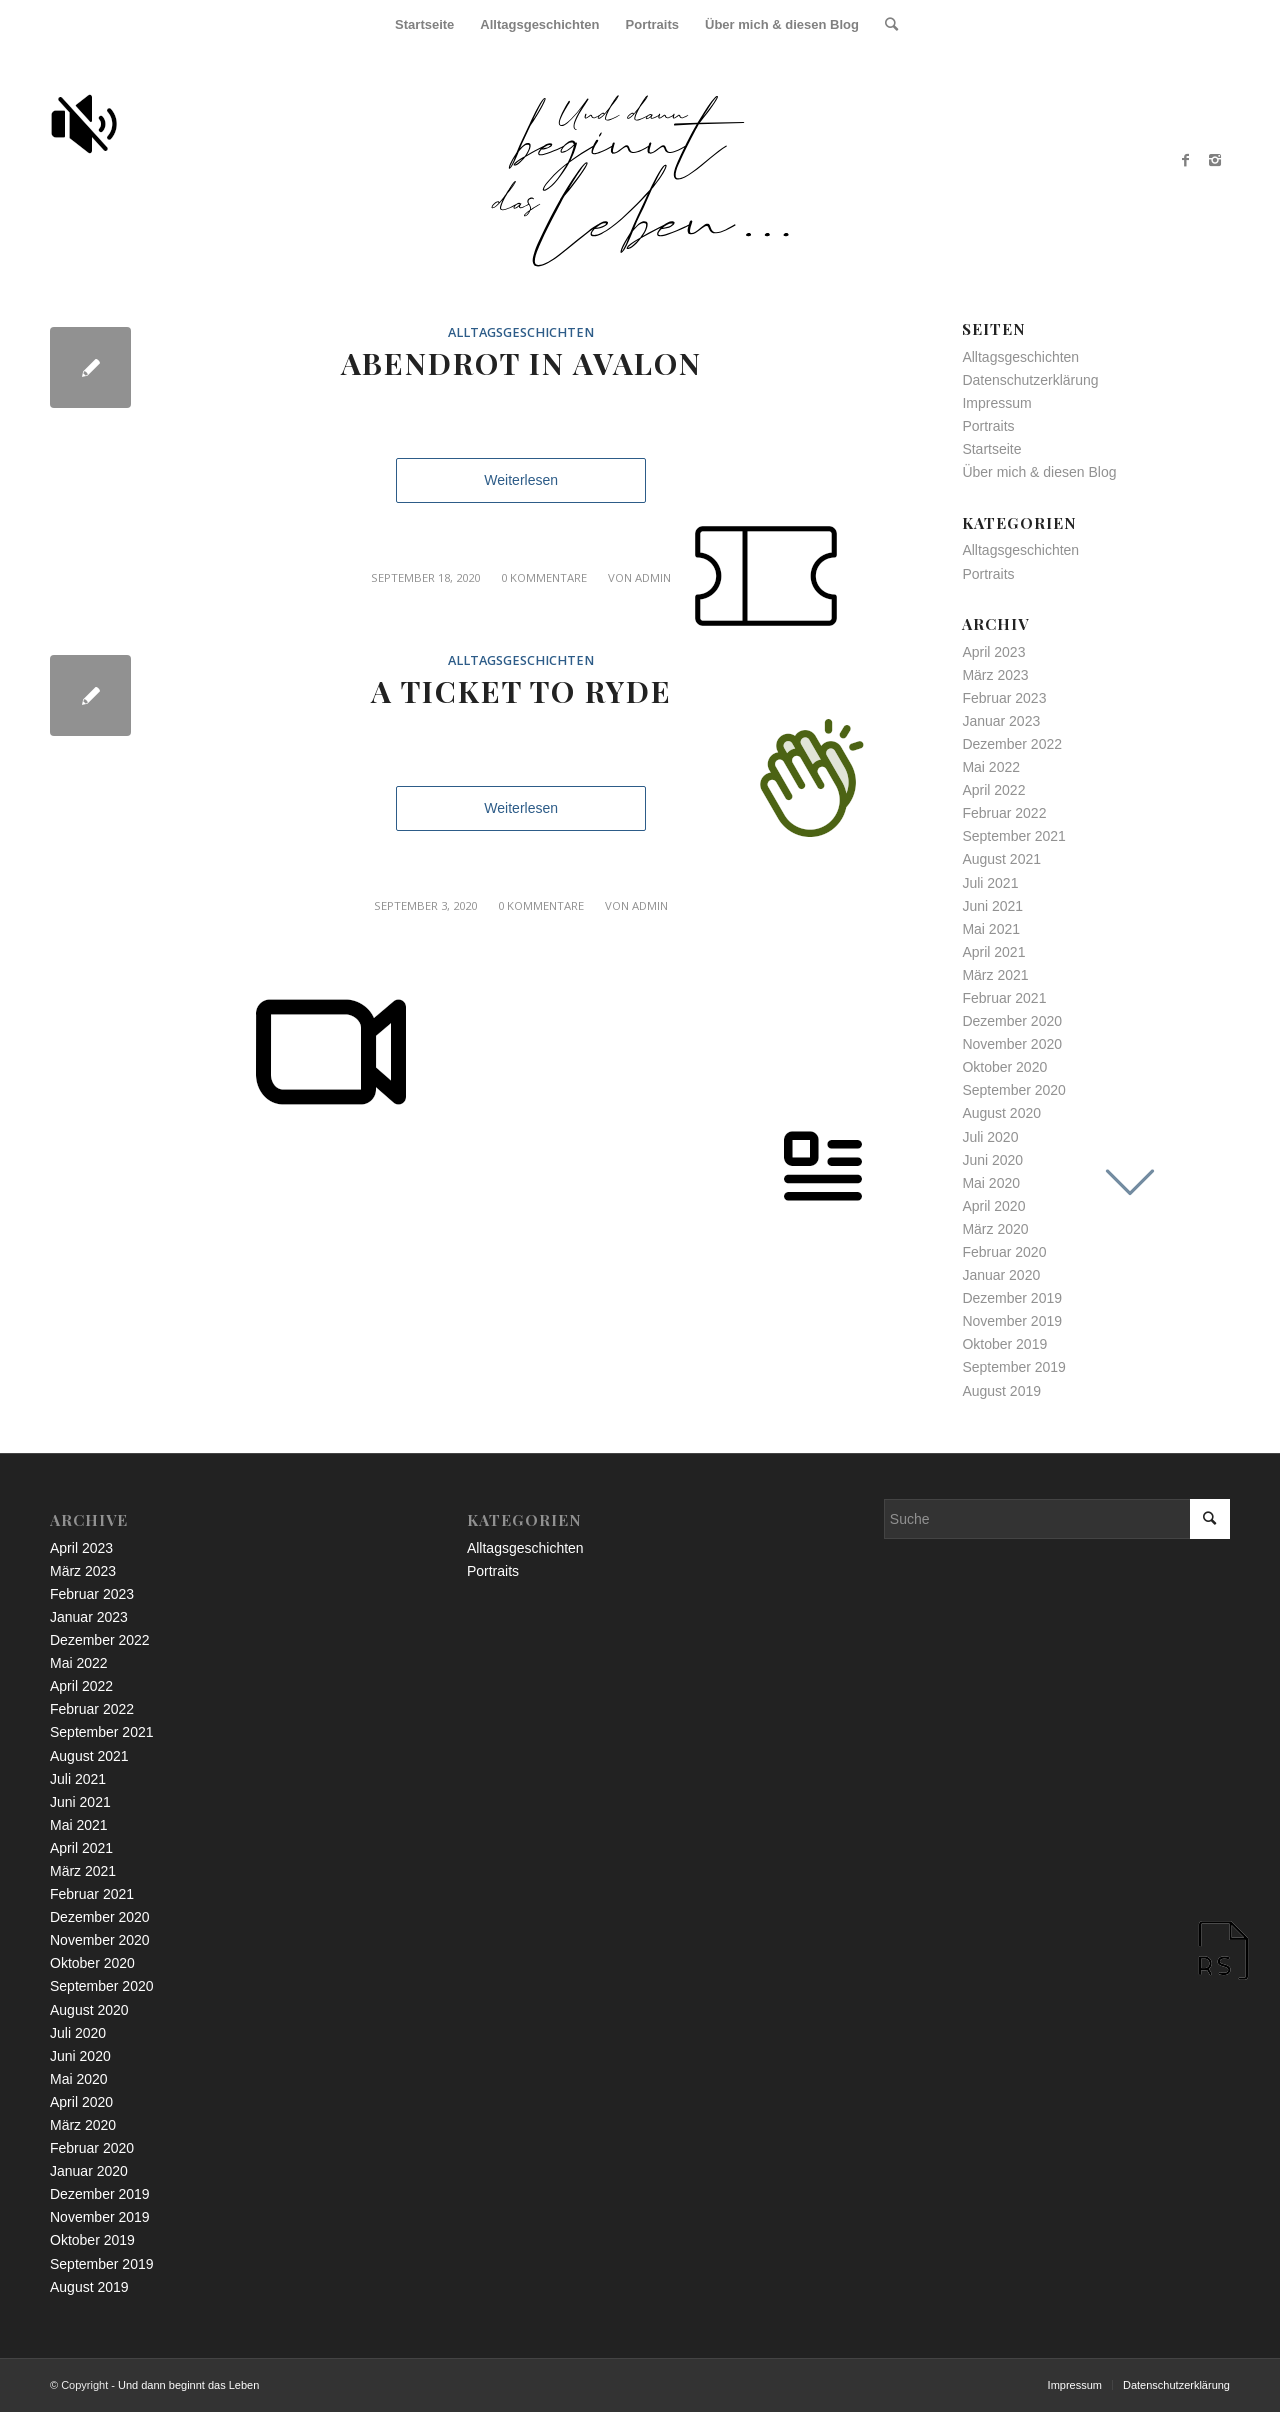 The height and width of the screenshot is (2412, 1280). Describe the element at coordinates (83, 124) in the screenshot. I see `mute audio or sound` at that location.